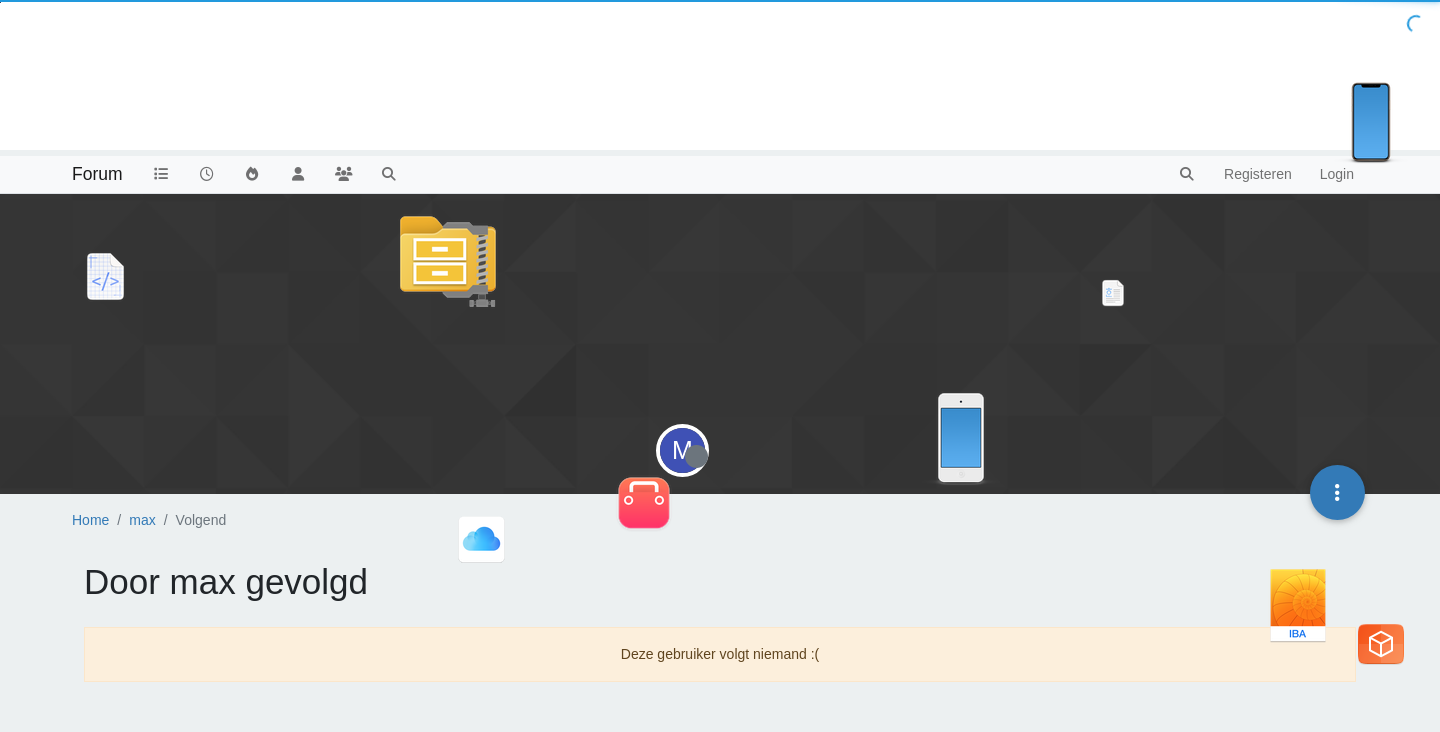 Image resolution: width=1440 pixels, height=732 pixels. I want to click on open compressed files folder, so click(447, 256).